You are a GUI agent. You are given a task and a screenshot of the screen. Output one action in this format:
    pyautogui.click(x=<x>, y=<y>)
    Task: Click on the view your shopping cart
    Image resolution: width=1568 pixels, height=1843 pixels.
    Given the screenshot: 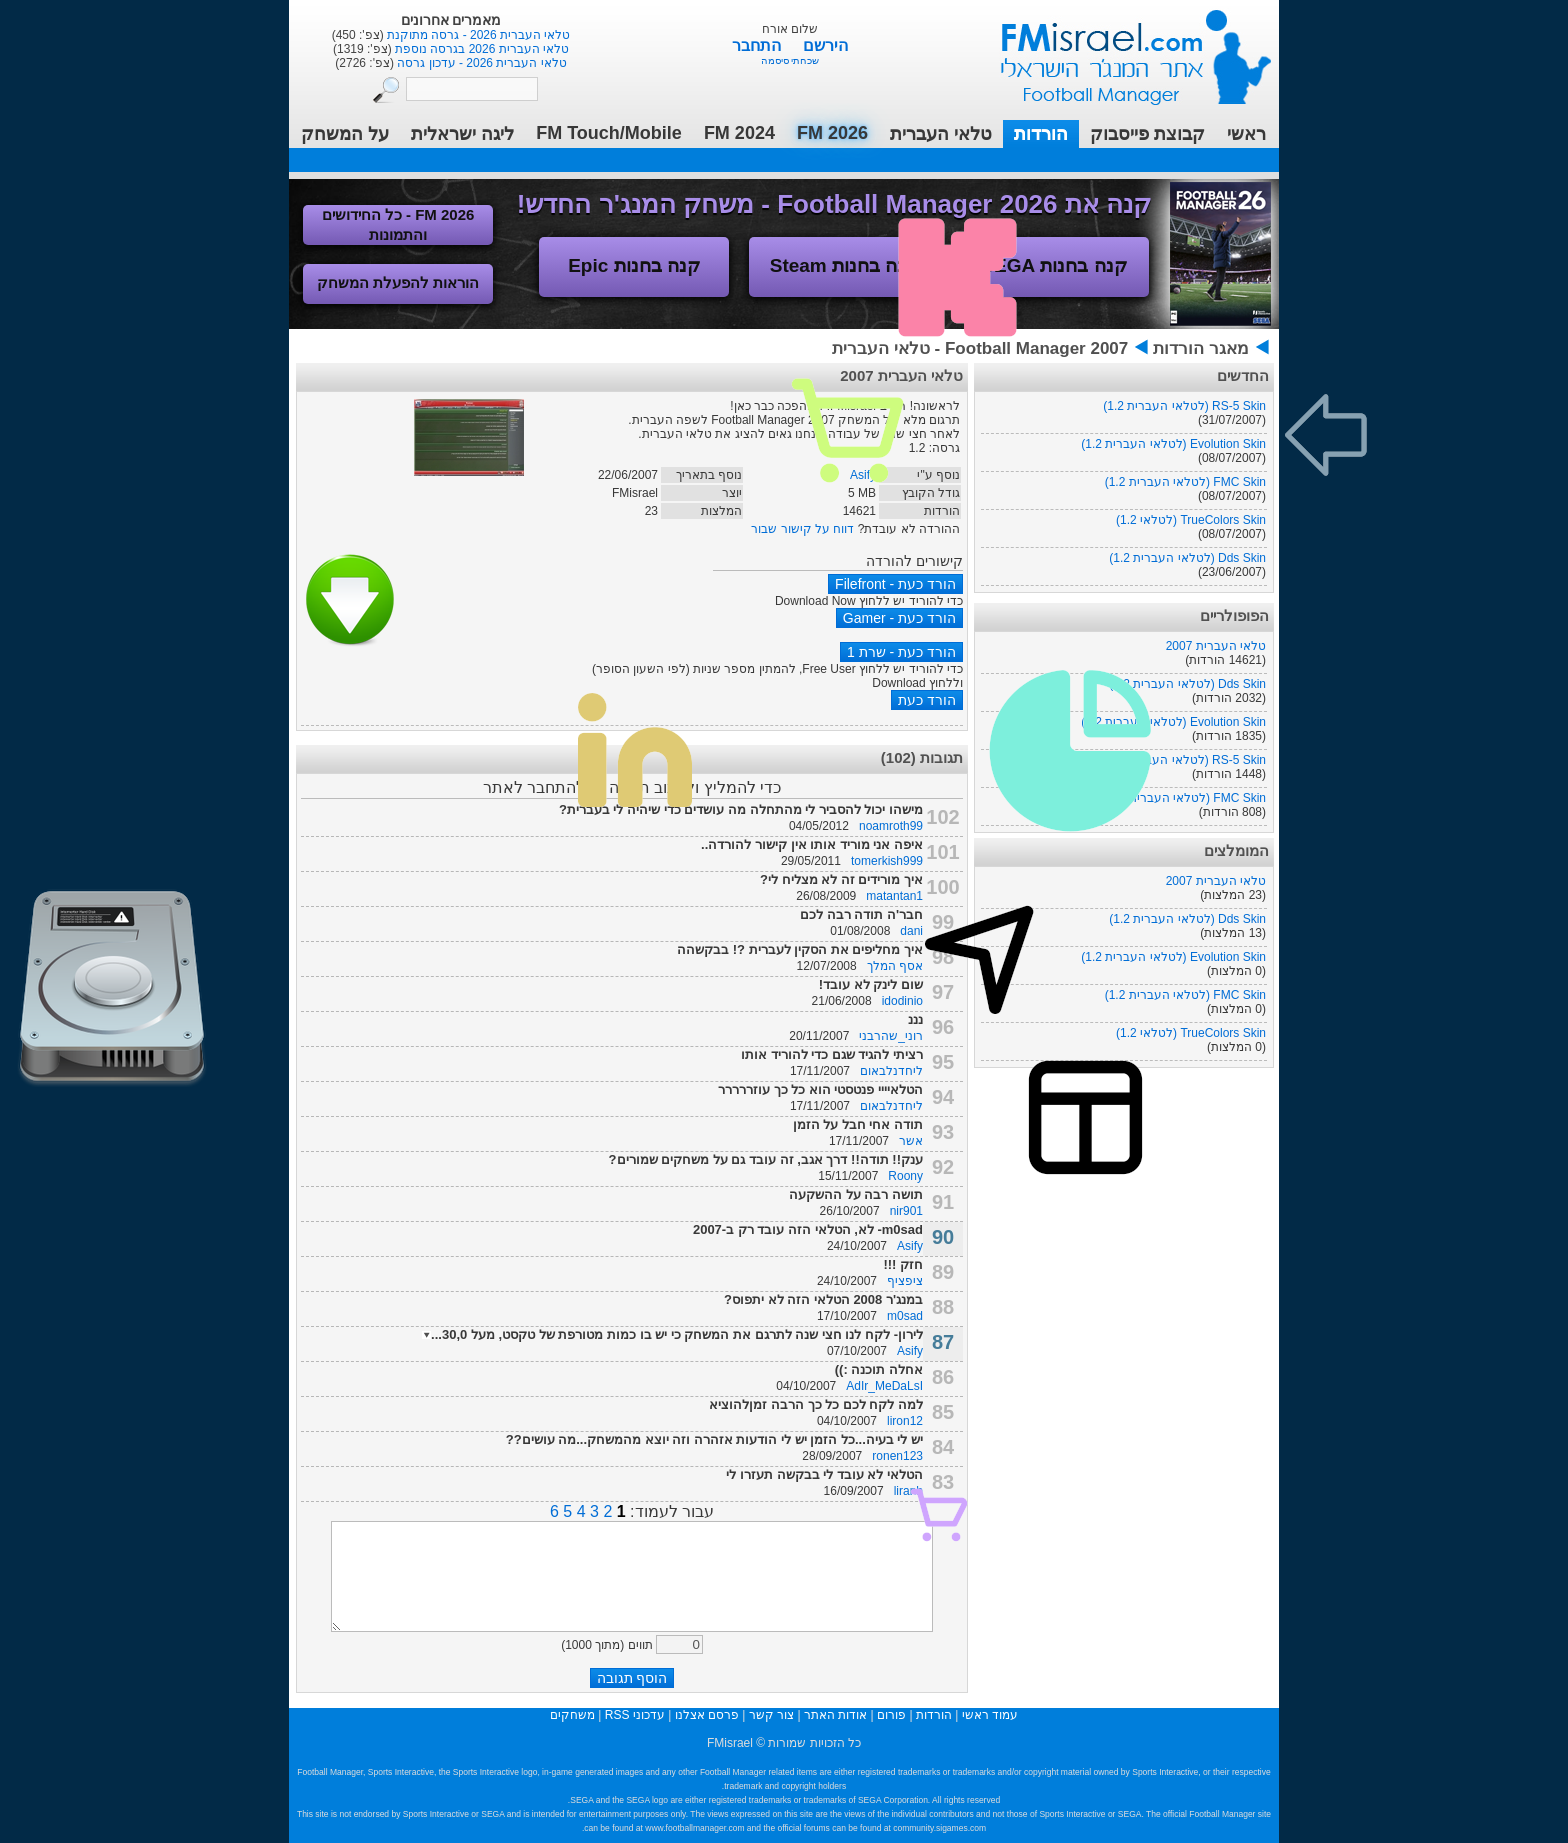 What is the action you would take?
    pyautogui.click(x=940, y=1515)
    